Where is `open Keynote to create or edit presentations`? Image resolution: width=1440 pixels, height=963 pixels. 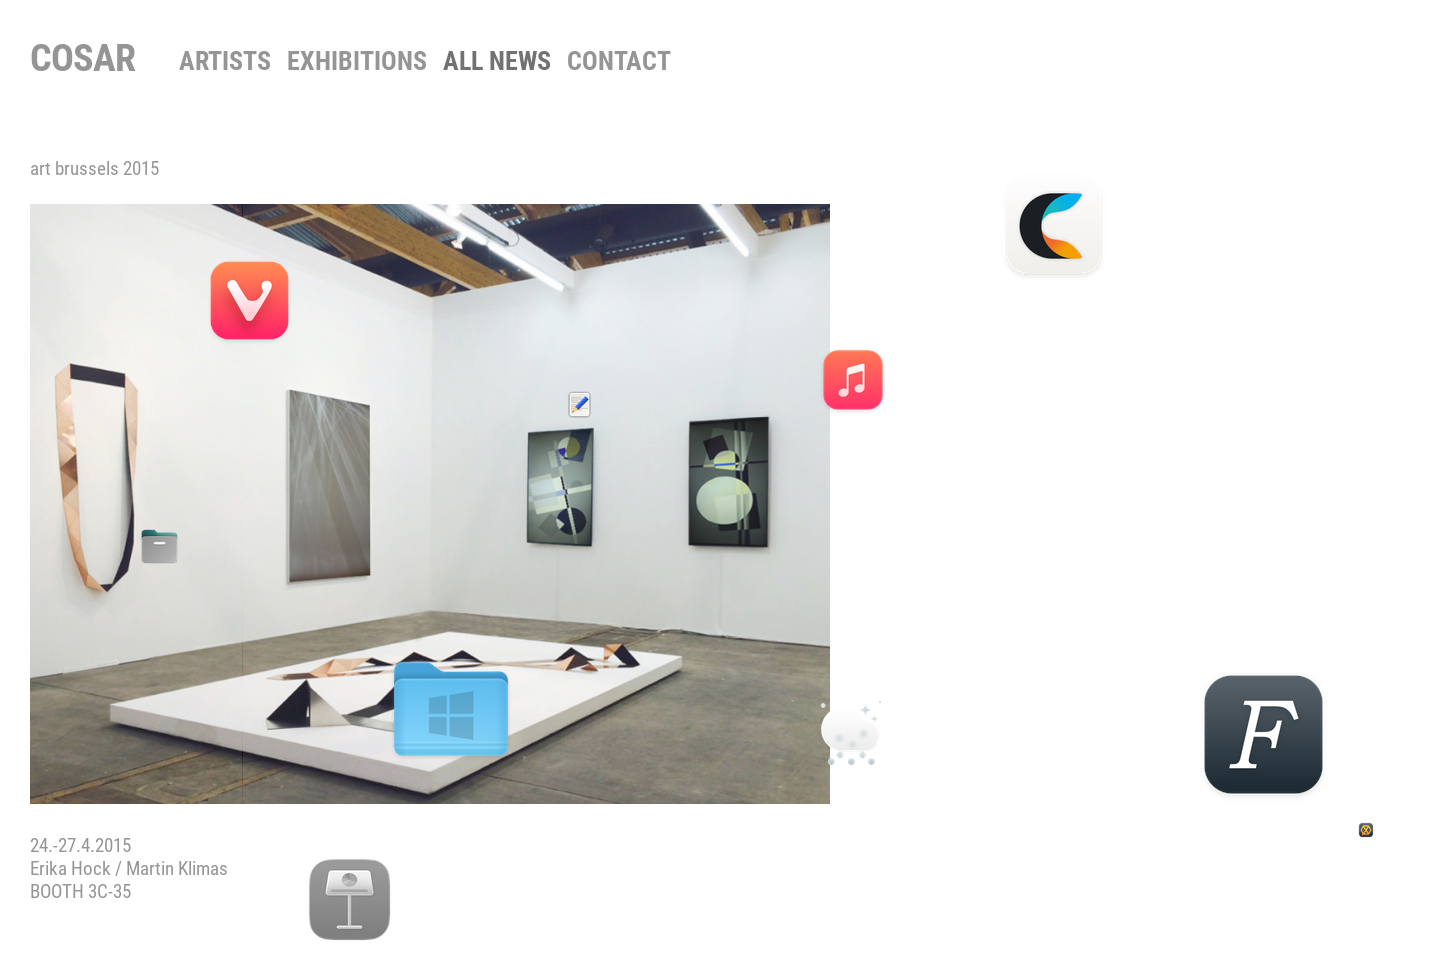
open Keynote to create or edit presentations is located at coordinates (349, 899).